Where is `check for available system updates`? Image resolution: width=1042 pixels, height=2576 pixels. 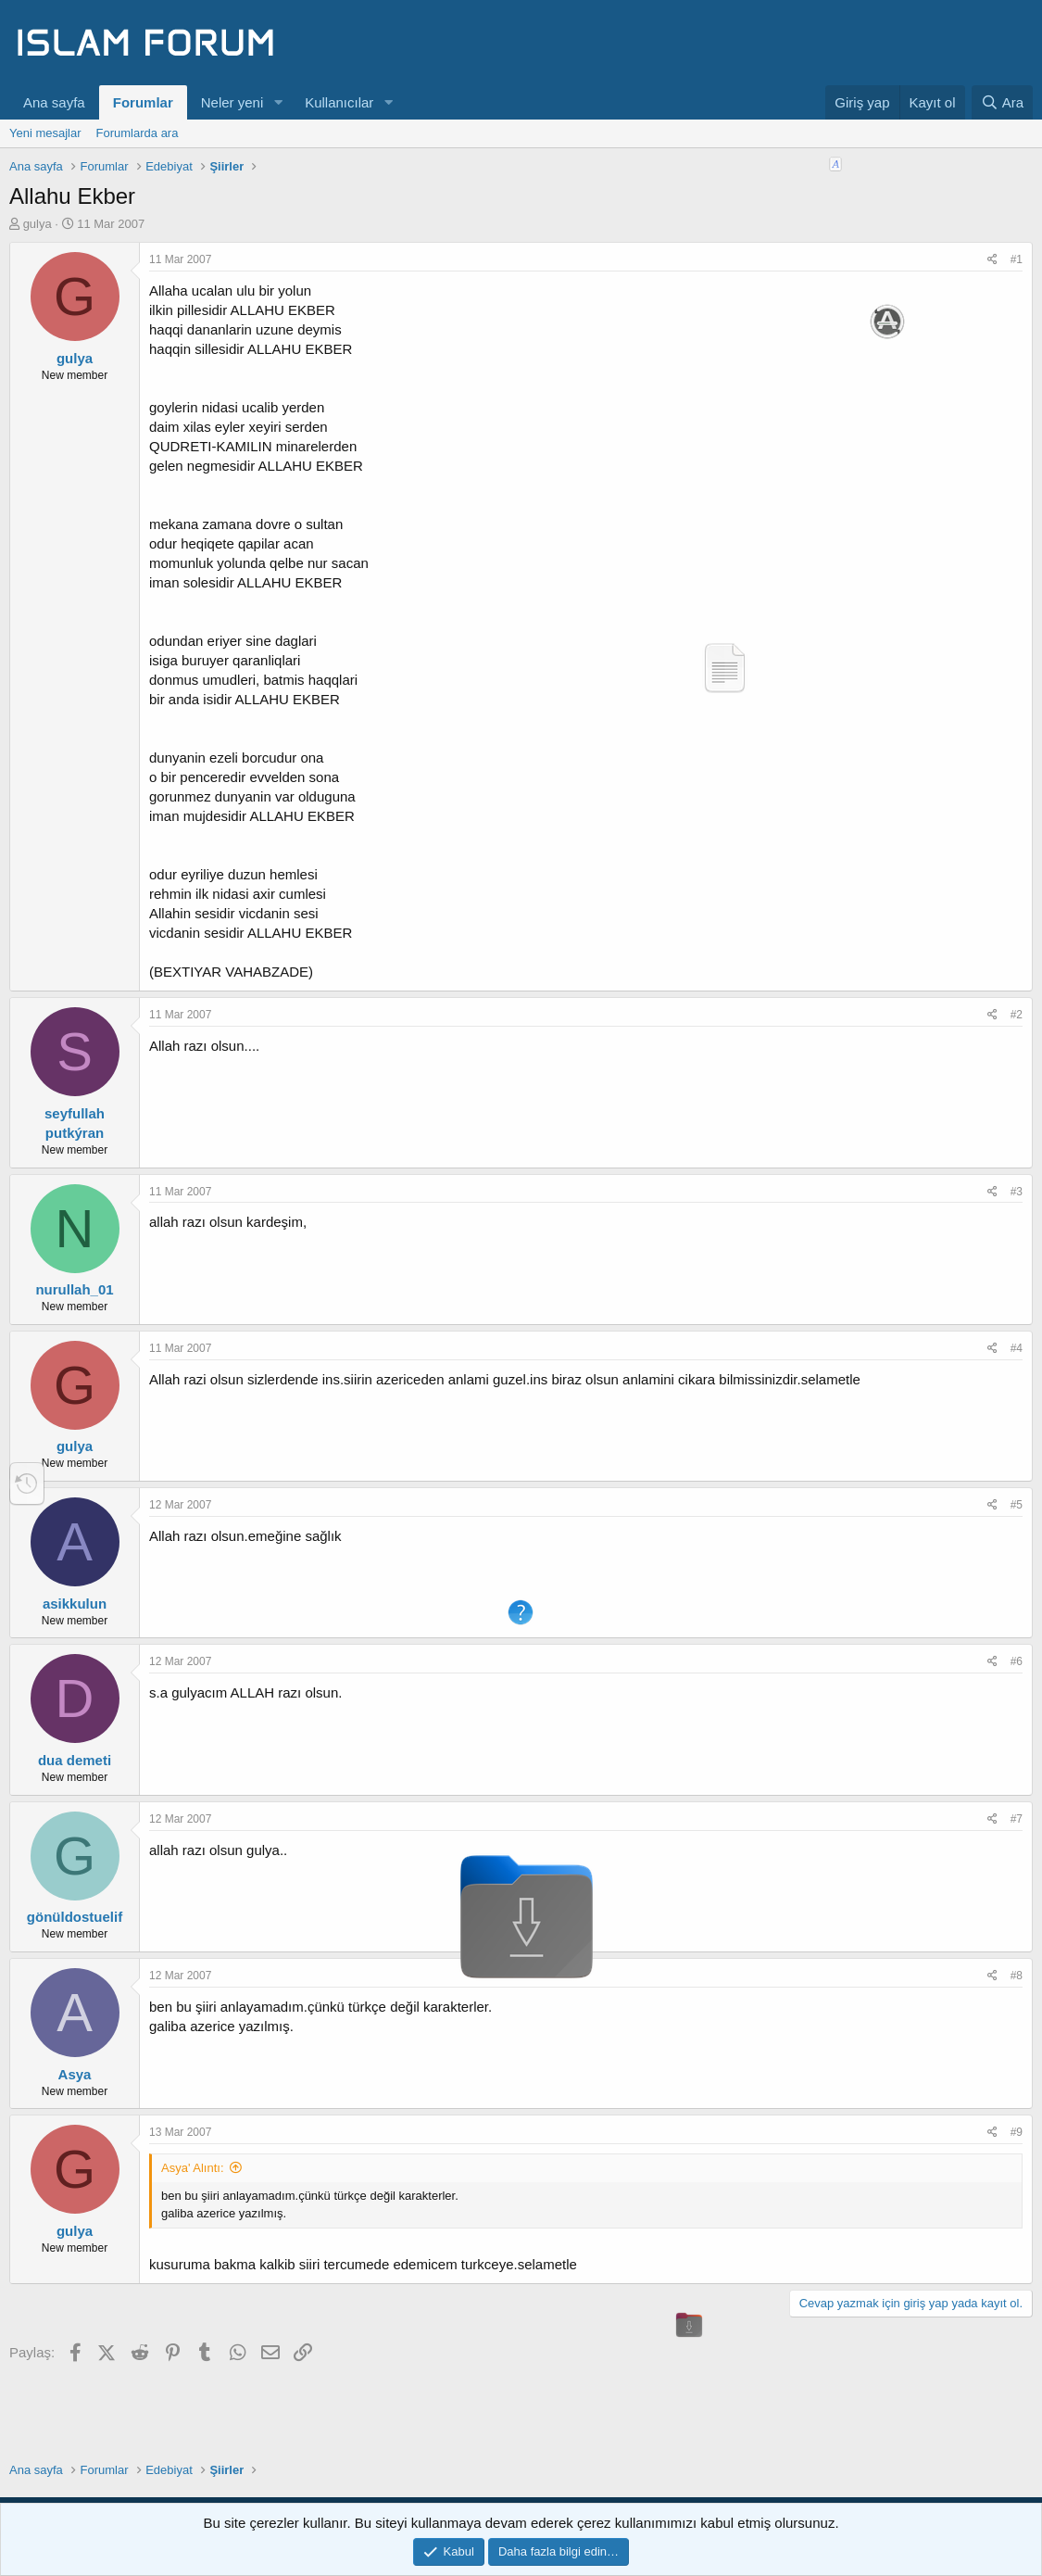 check for available system updates is located at coordinates (887, 322).